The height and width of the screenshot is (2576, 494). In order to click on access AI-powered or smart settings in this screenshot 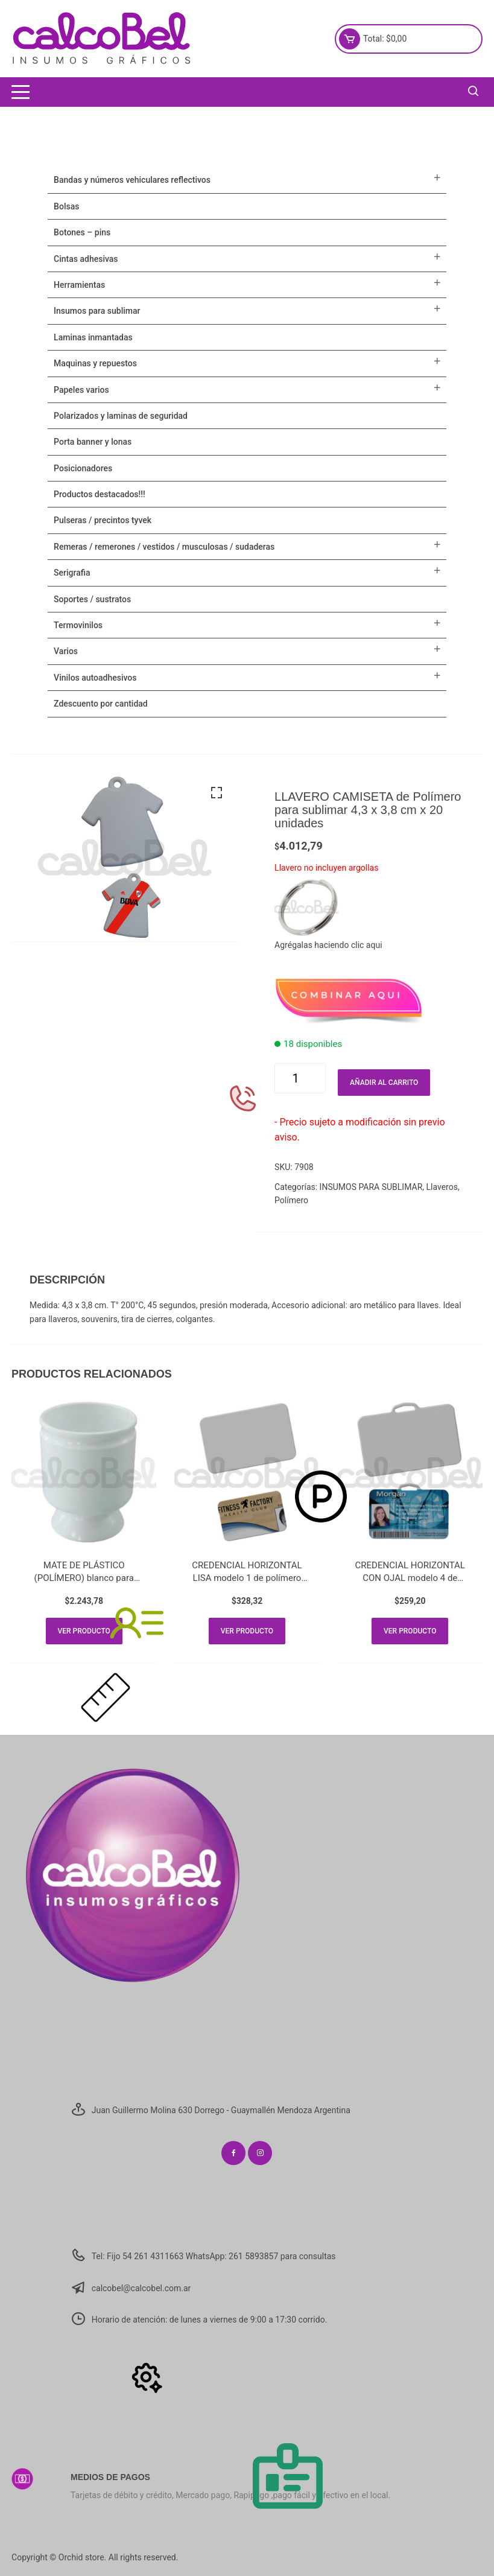, I will do `click(146, 2377)`.